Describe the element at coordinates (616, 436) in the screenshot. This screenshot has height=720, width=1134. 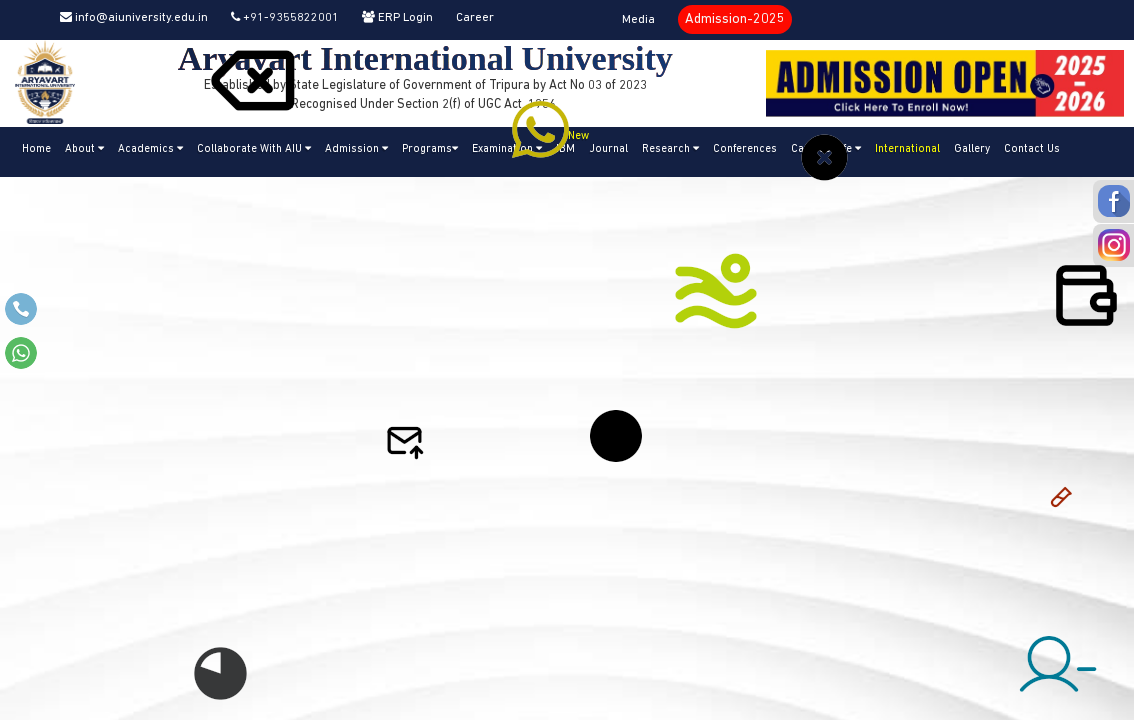
I see `start recording audio or video` at that location.